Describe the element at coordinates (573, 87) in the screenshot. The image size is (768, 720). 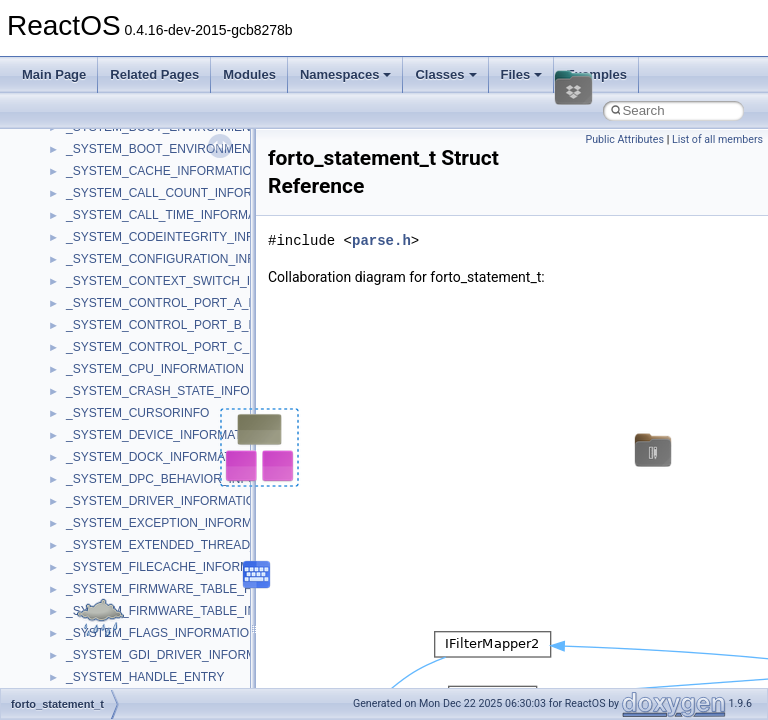
I see `open your Dropbox synced folder` at that location.